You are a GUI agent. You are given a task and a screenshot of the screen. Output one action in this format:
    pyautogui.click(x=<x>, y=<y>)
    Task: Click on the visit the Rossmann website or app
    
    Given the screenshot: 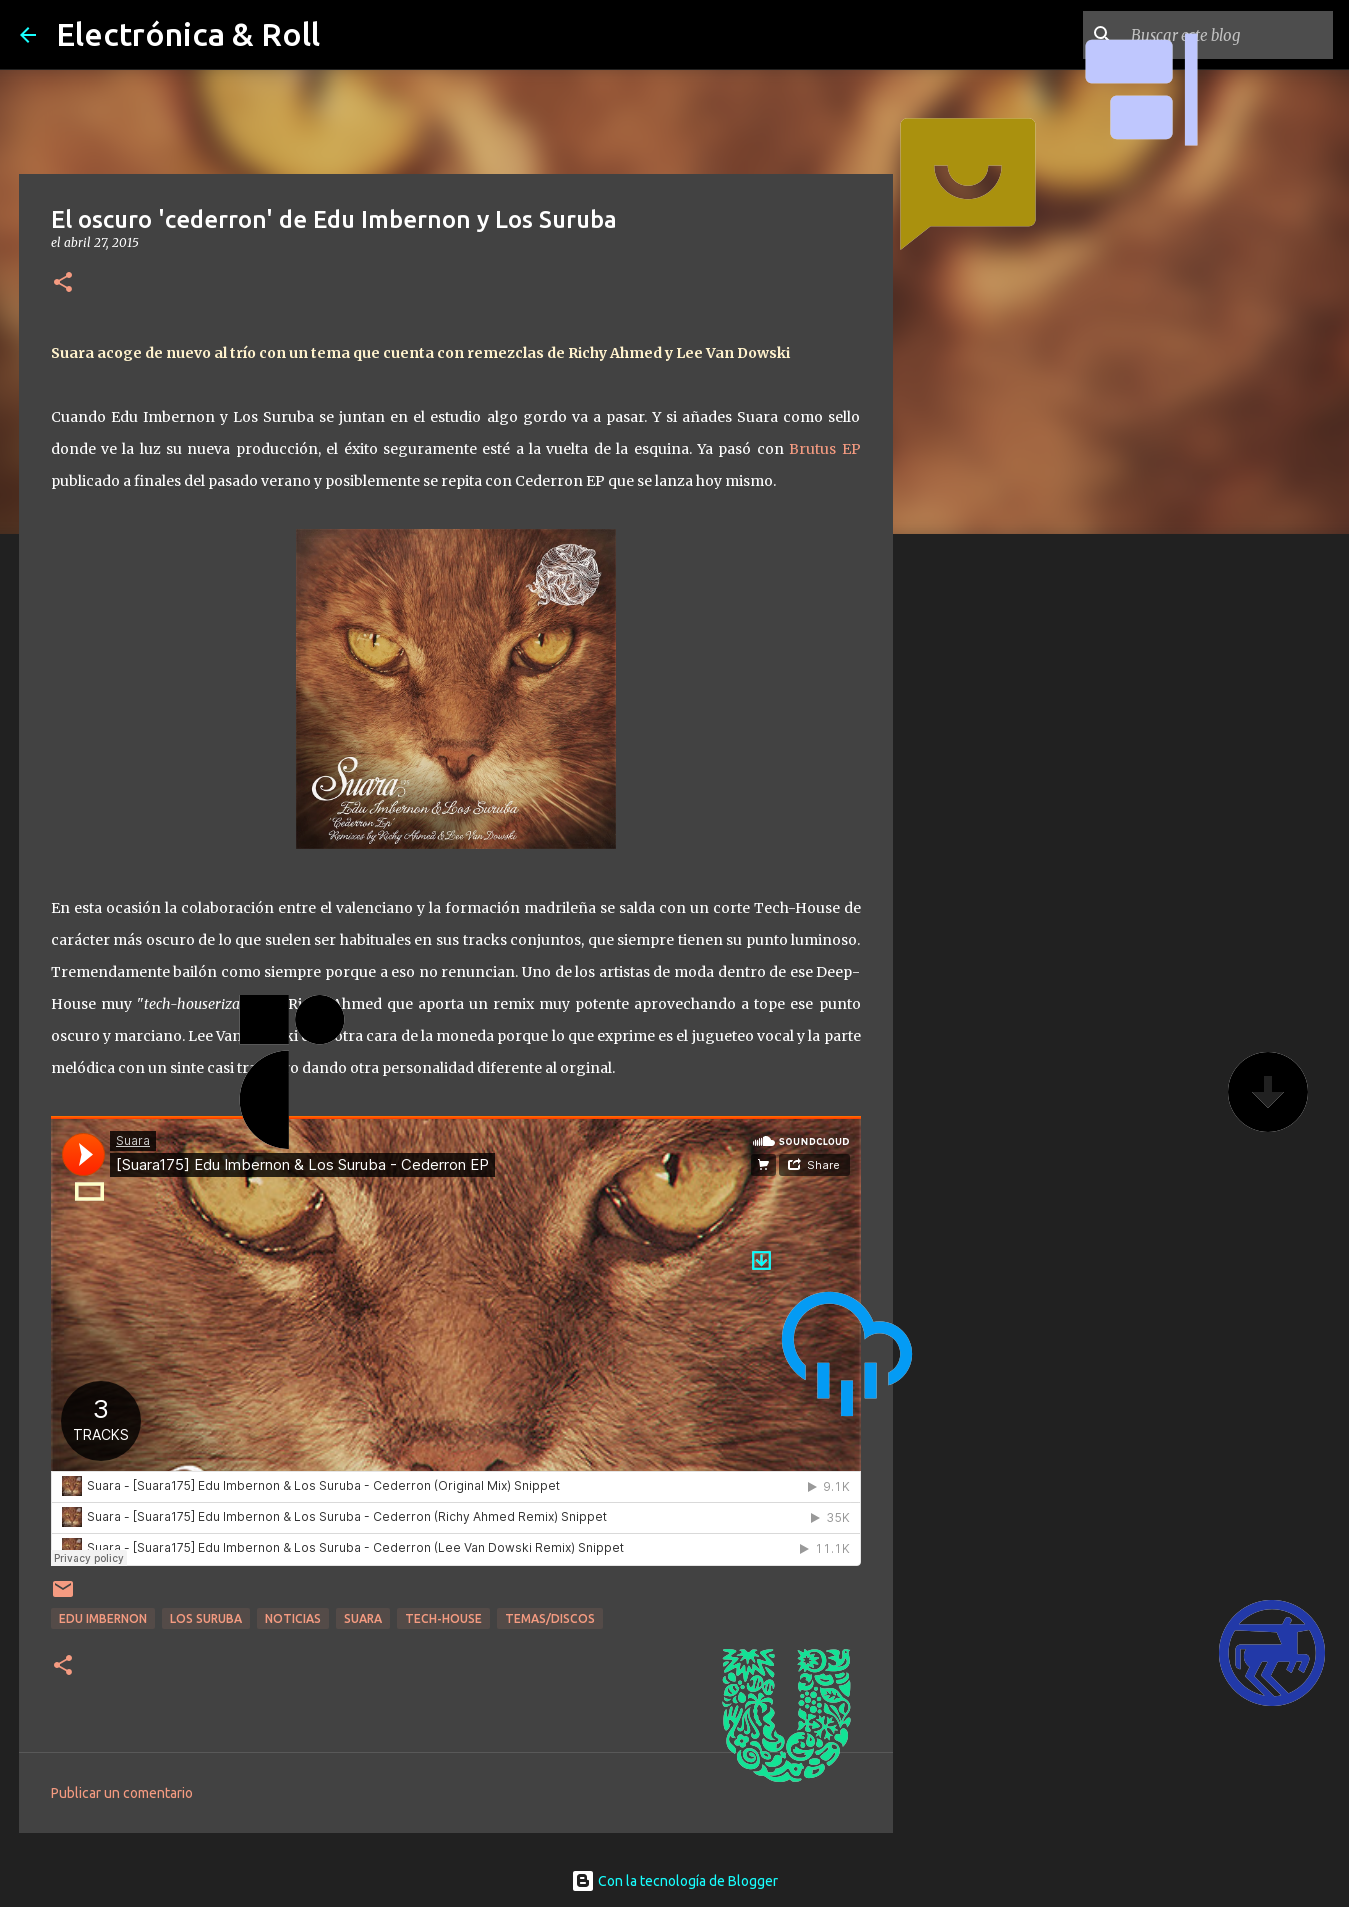 What is the action you would take?
    pyautogui.click(x=1272, y=1653)
    